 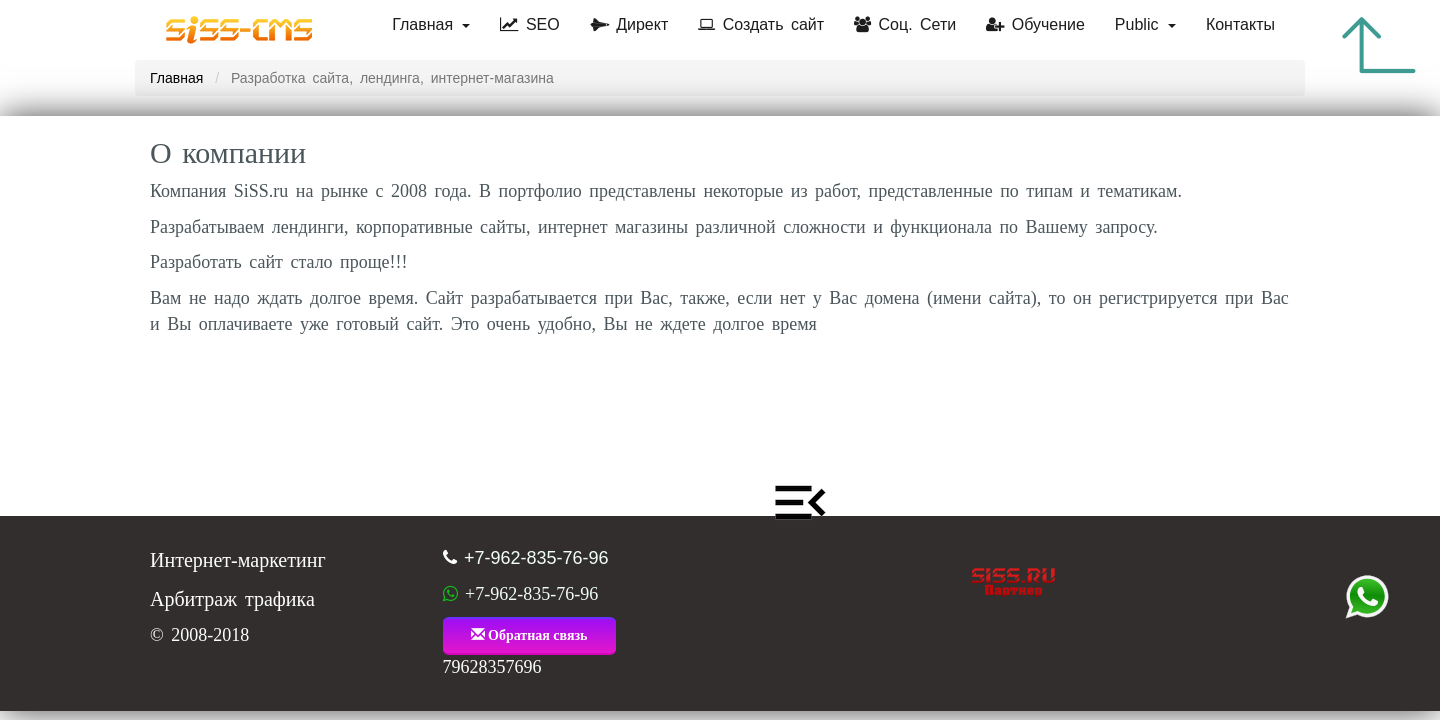 What do you see at coordinates (800, 502) in the screenshot?
I see `open the navigation menu` at bounding box center [800, 502].